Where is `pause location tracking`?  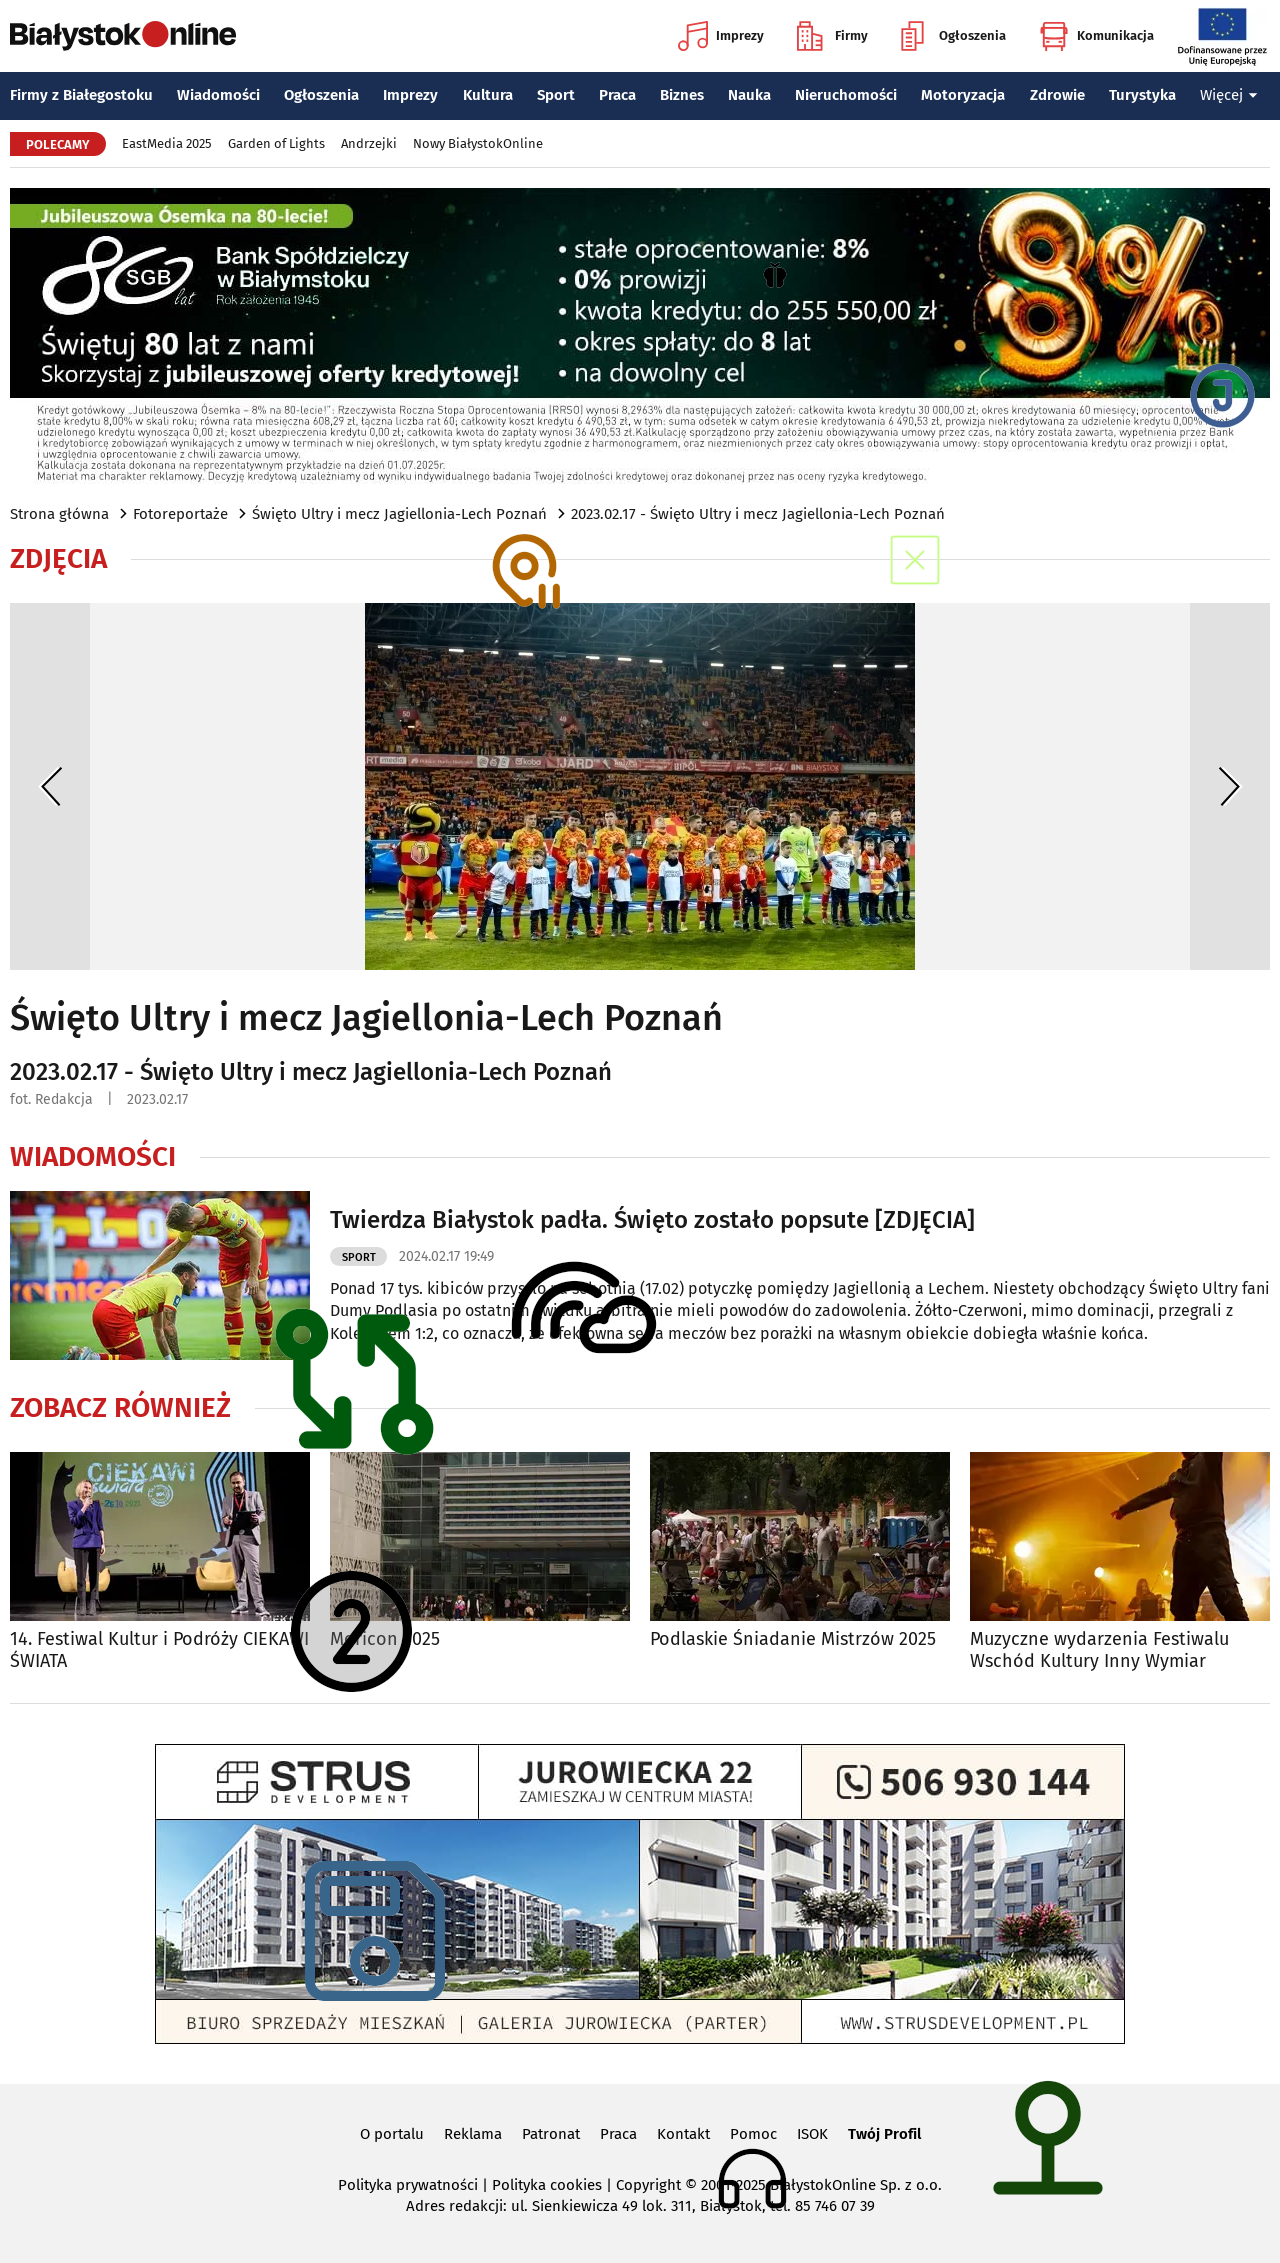 pause location tracking is located at coordinates (524, 569).